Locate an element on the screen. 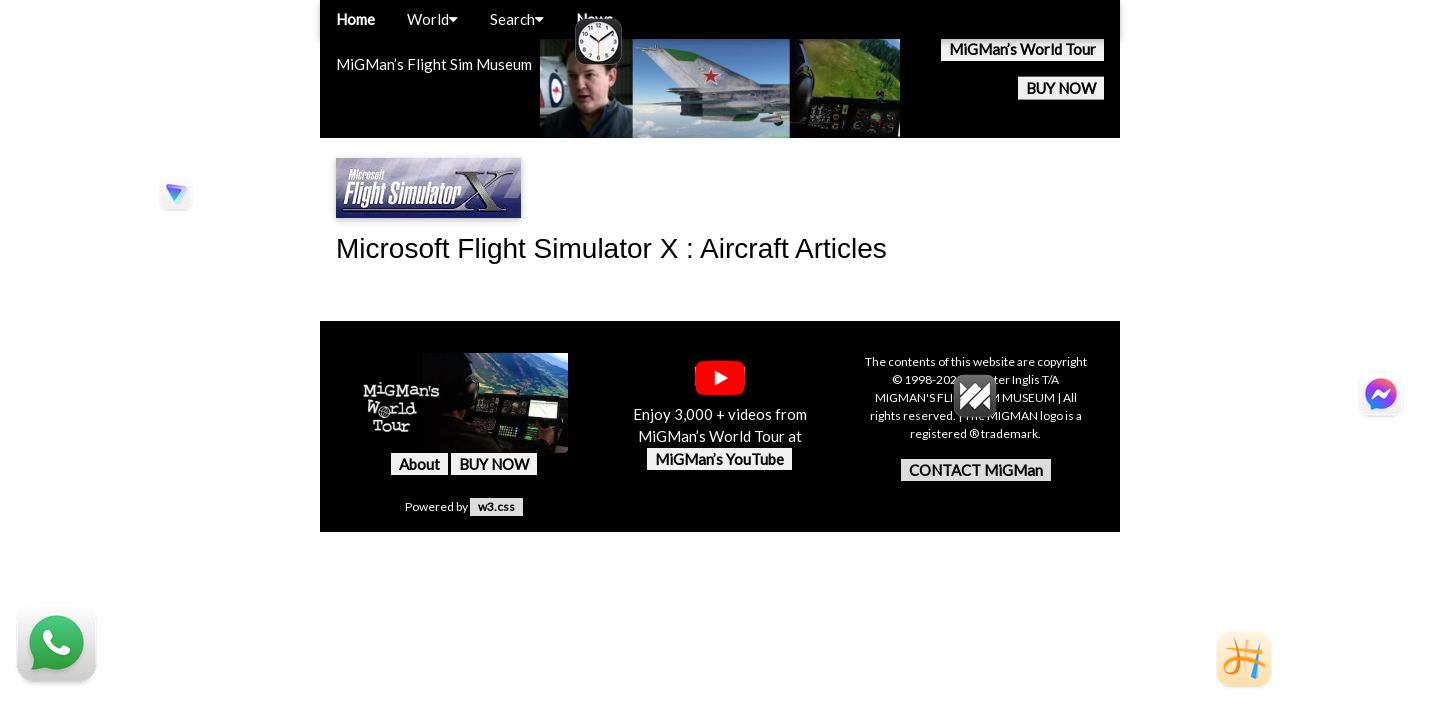 The image size is (1440, 720). open caprine, a third-party facebook messenger client is located at coordinates (1381, 394).